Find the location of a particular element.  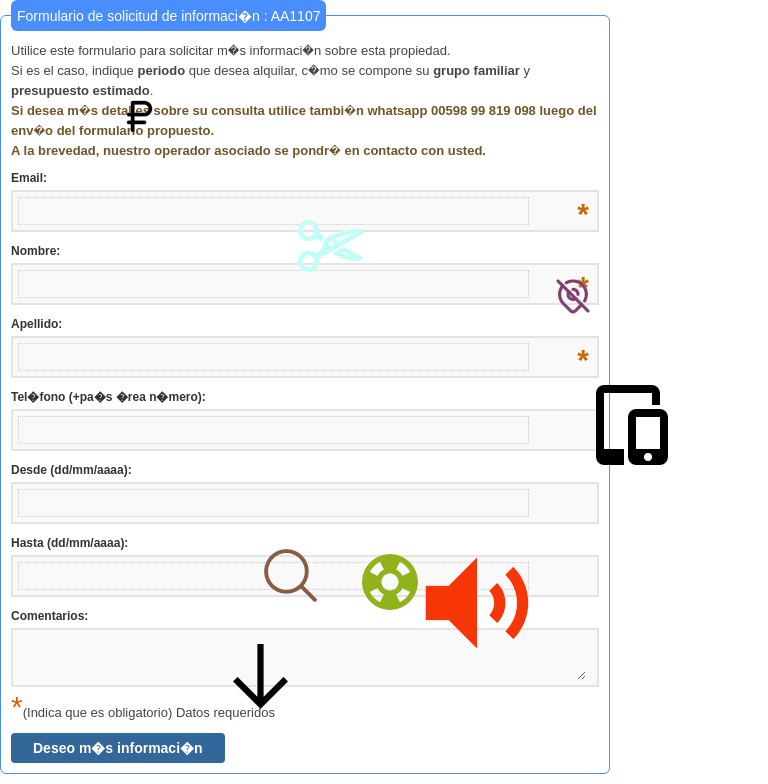

manage connected mobile devices is located at coordinates (632, 425).